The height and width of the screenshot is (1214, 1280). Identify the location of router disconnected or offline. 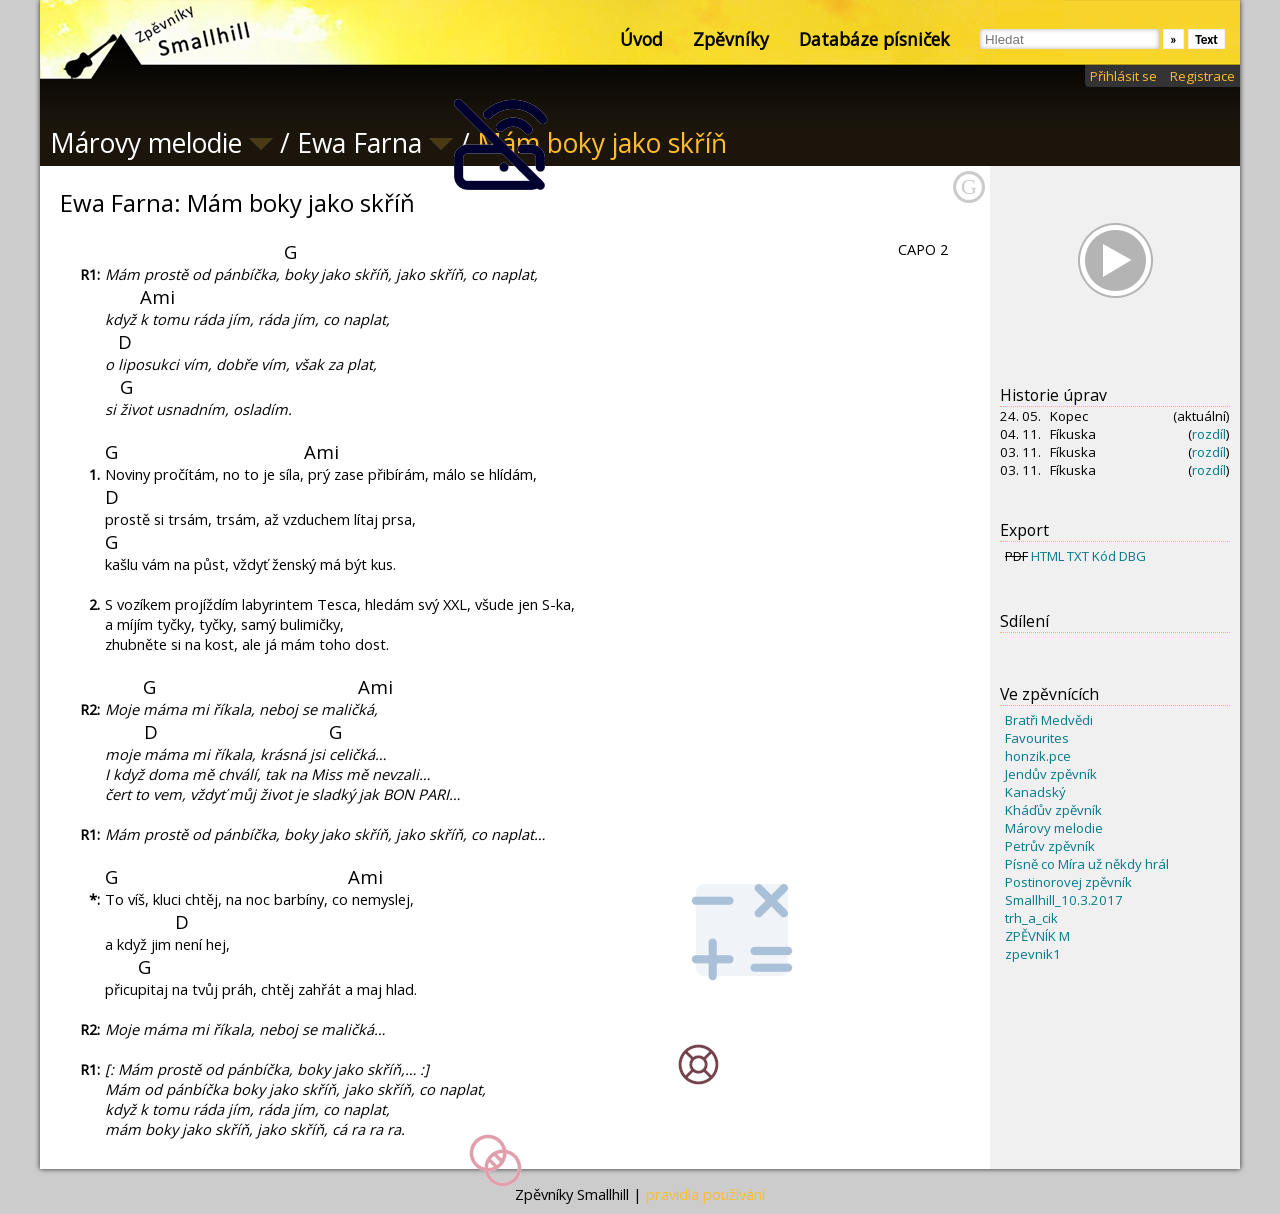
(499, 144).